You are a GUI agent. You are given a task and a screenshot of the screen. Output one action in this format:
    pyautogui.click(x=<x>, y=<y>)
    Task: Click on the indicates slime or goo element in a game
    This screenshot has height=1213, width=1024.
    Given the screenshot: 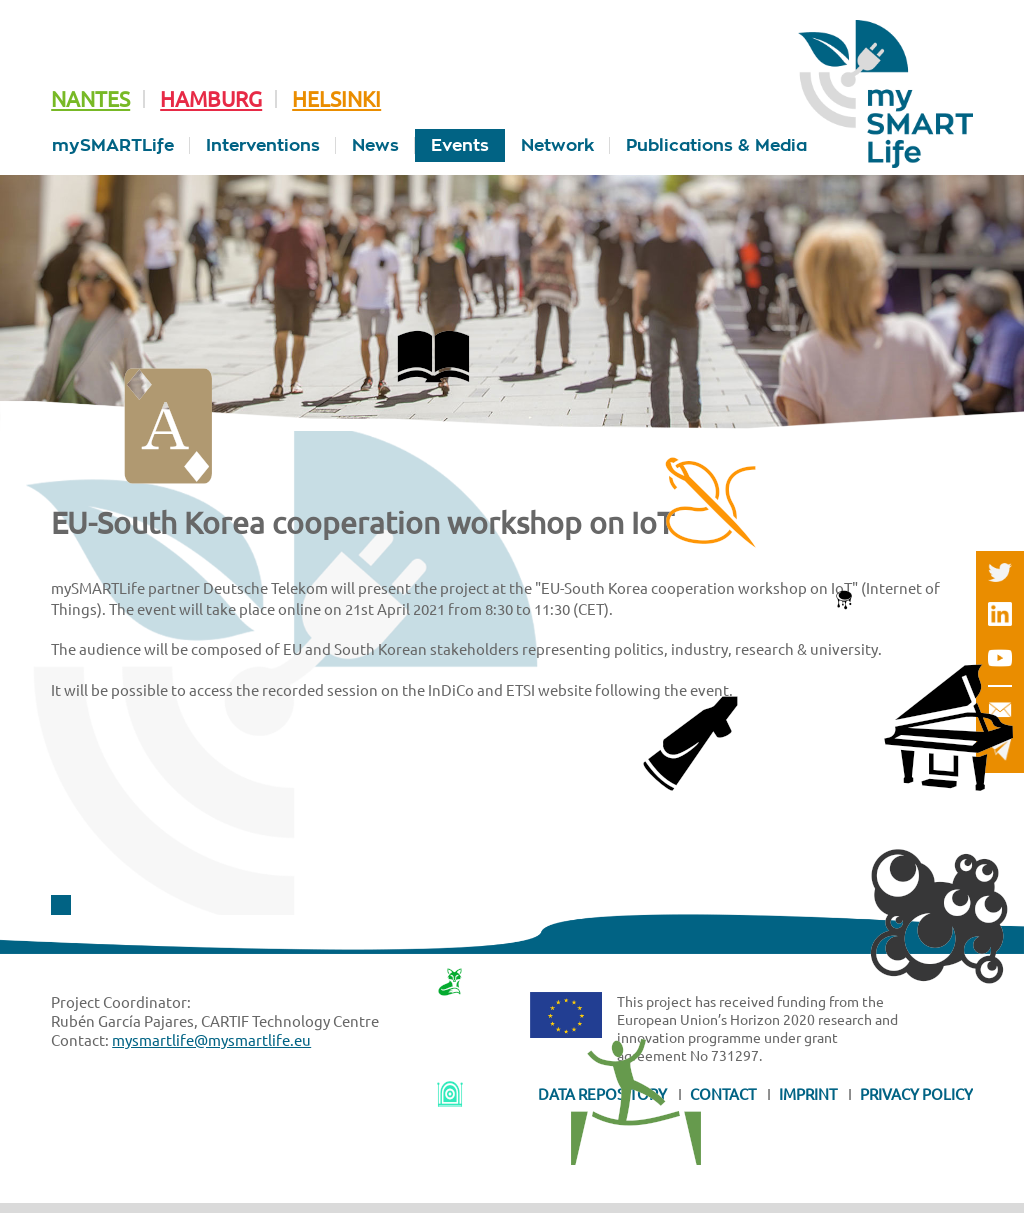 What is the action you would take?
    pyautogui.click(x=844, y=600)
    